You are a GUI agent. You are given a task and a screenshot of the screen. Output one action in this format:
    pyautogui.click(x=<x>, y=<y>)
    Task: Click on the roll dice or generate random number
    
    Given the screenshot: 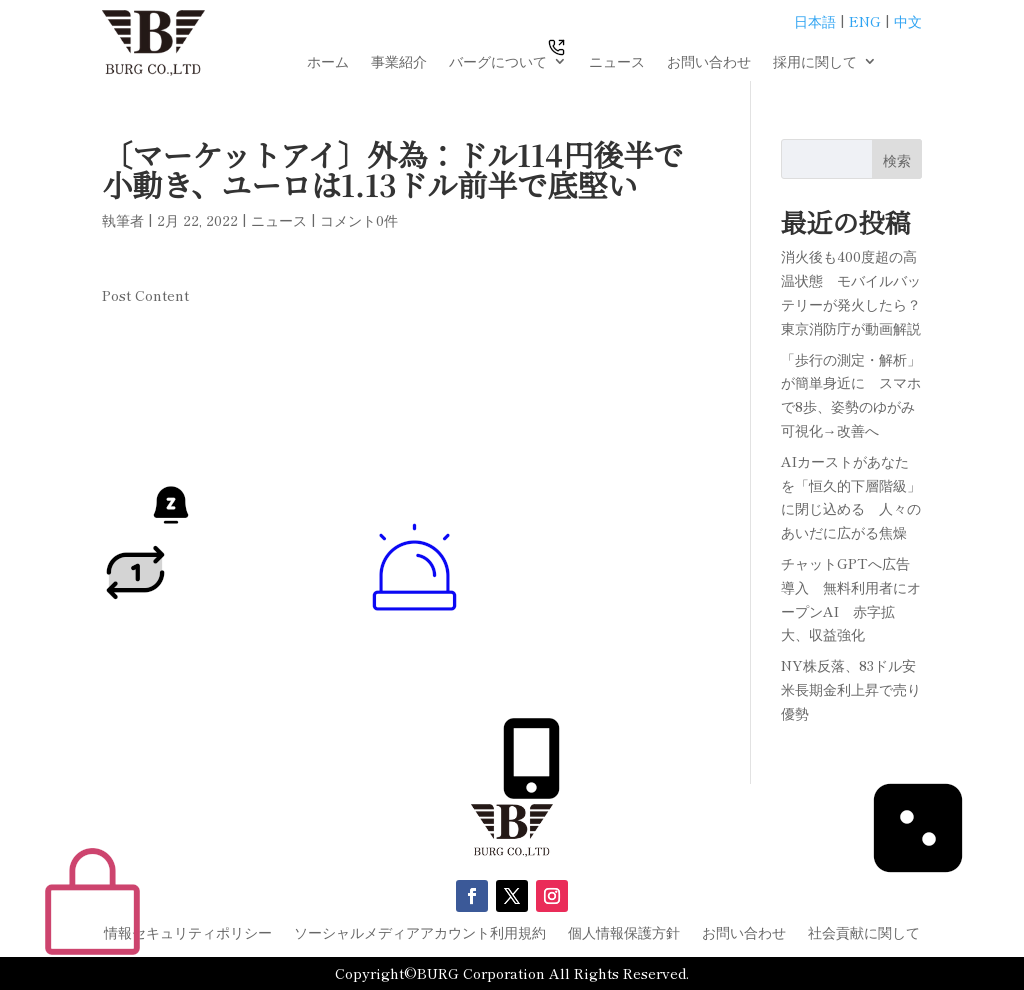 What is the action you would take?
    pyautogui.click(x=918, y=828)
    